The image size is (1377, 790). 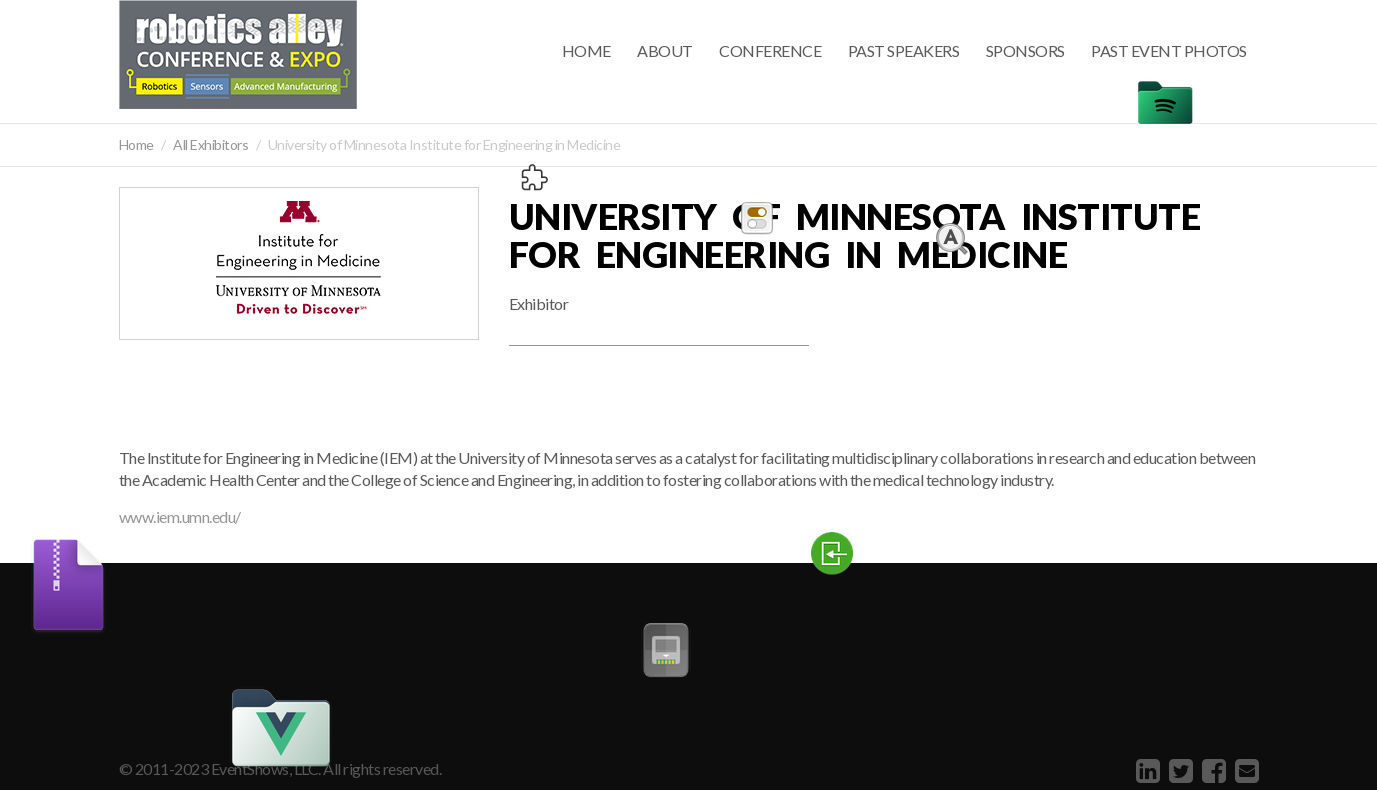 What do you see at coordinates (68, 586) in the screenshot?
I see `a compressed bzip archive file` at bounding box center [68, 586].